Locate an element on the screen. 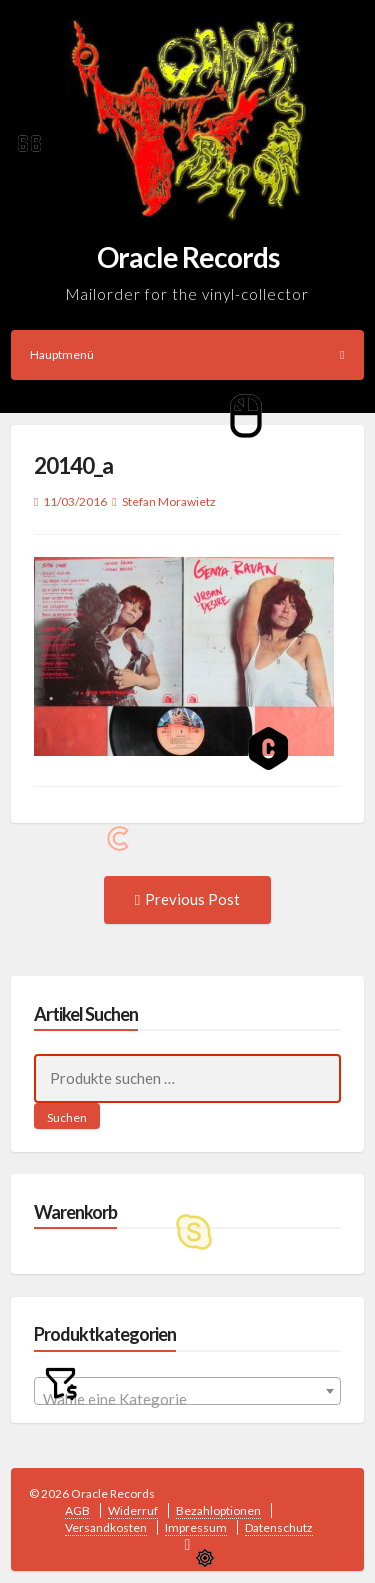 This screenshot has height=1583, width=375. open Skype app is located at coordinates (194, 1232).